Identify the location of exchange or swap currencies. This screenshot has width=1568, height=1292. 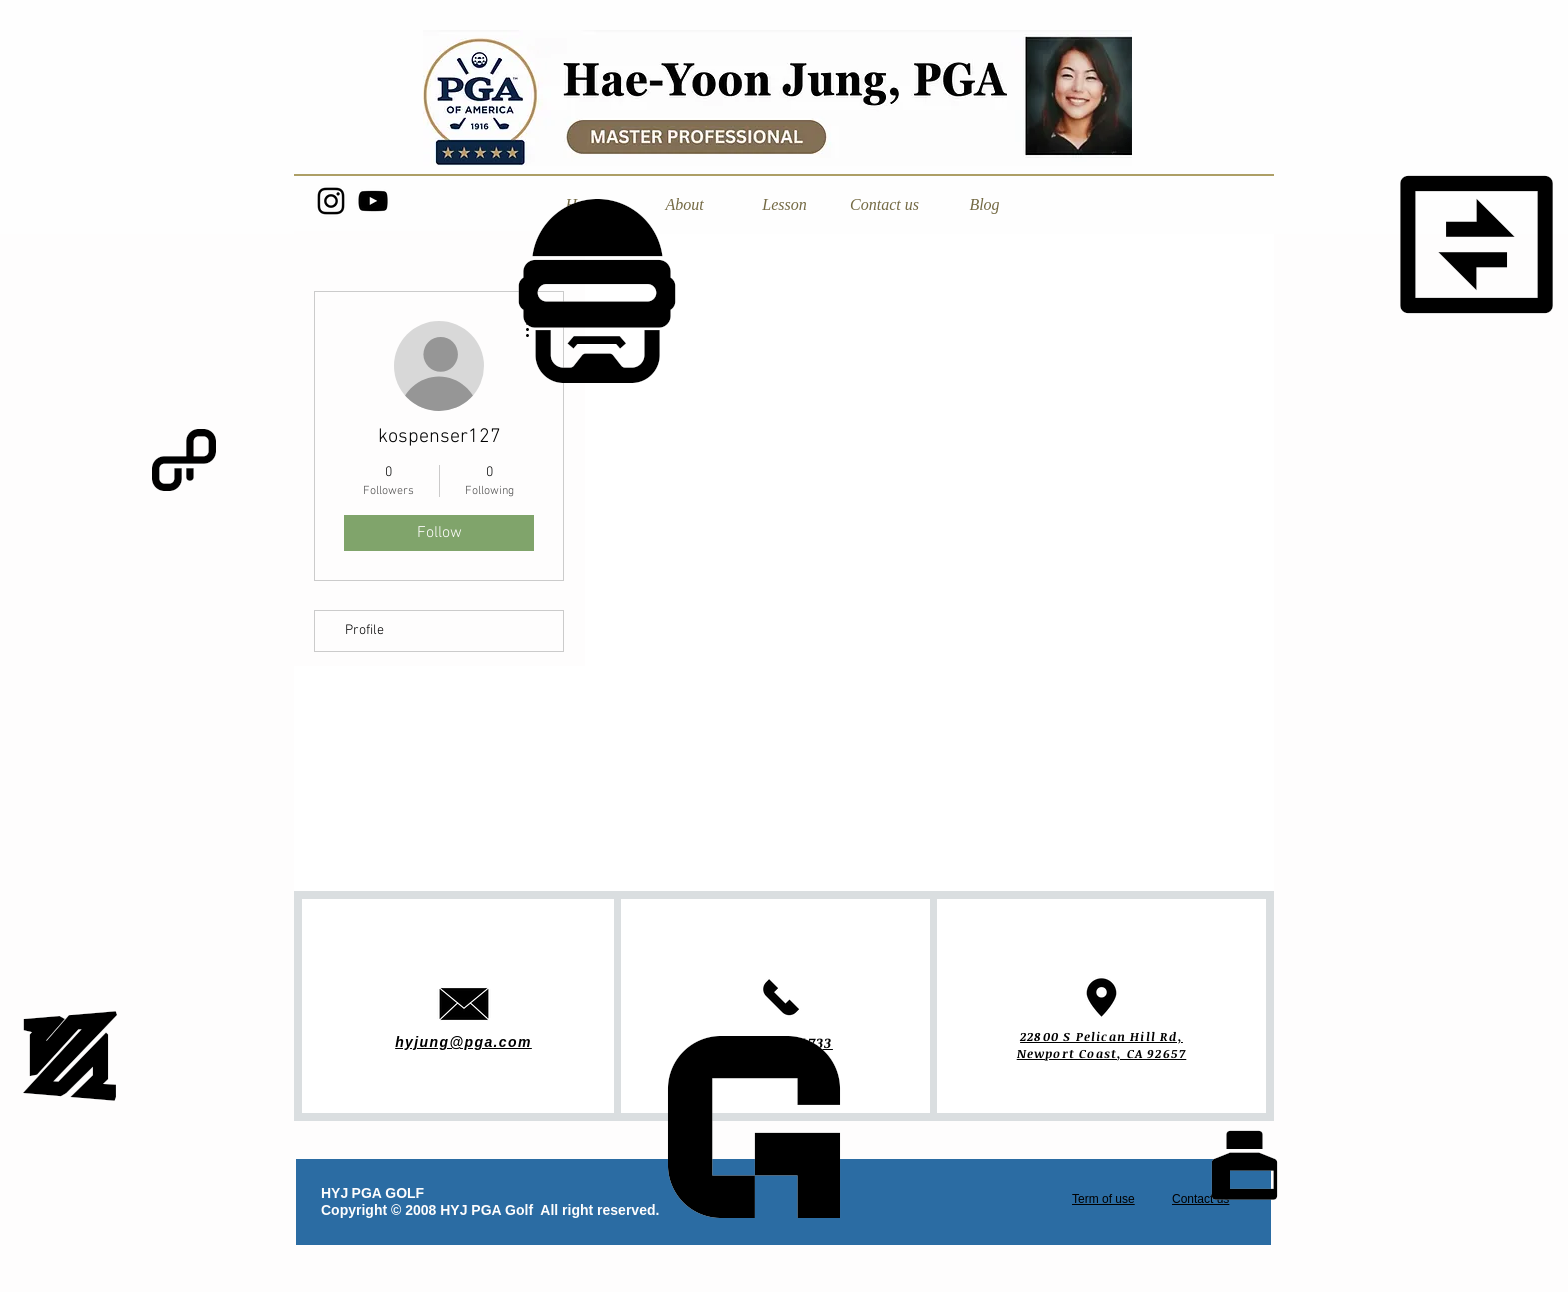
(1476, 244).